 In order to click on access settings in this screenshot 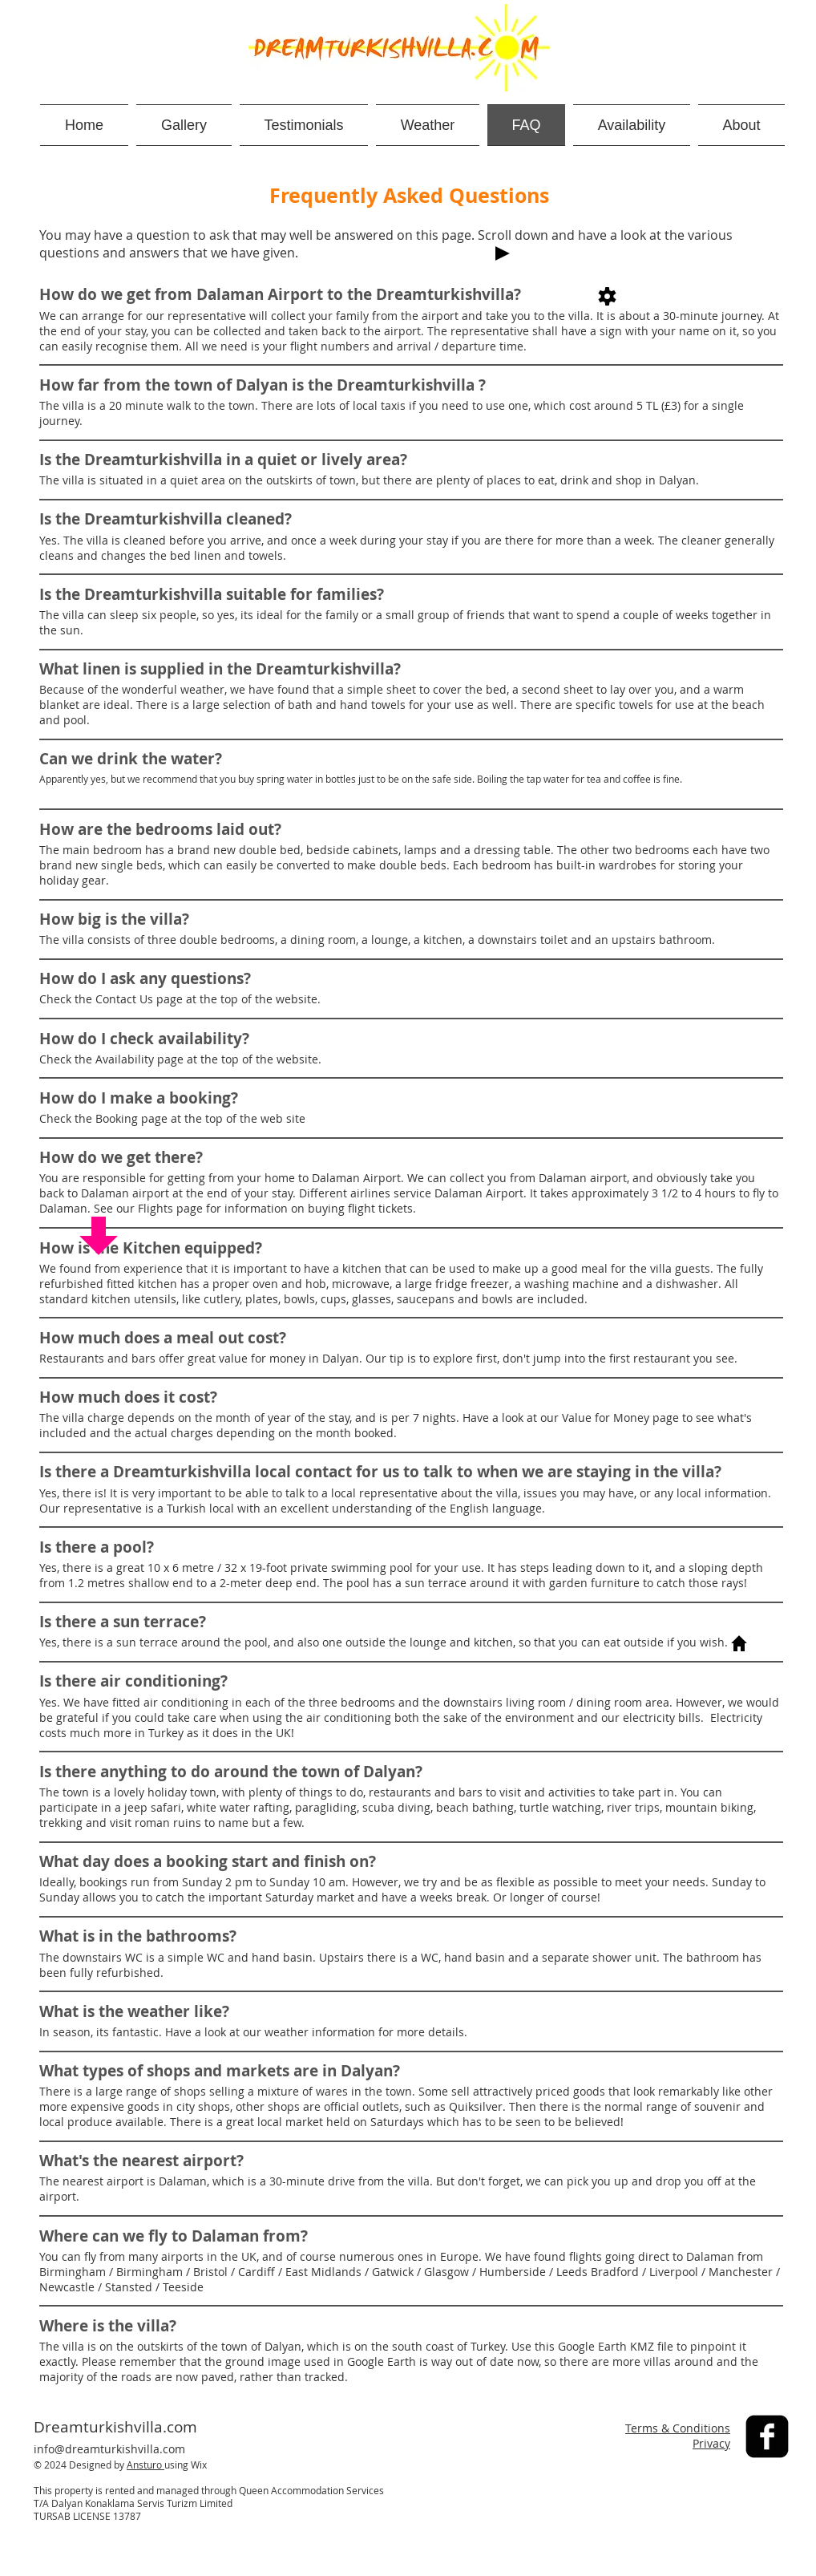, I will do `click(607, 296)`.